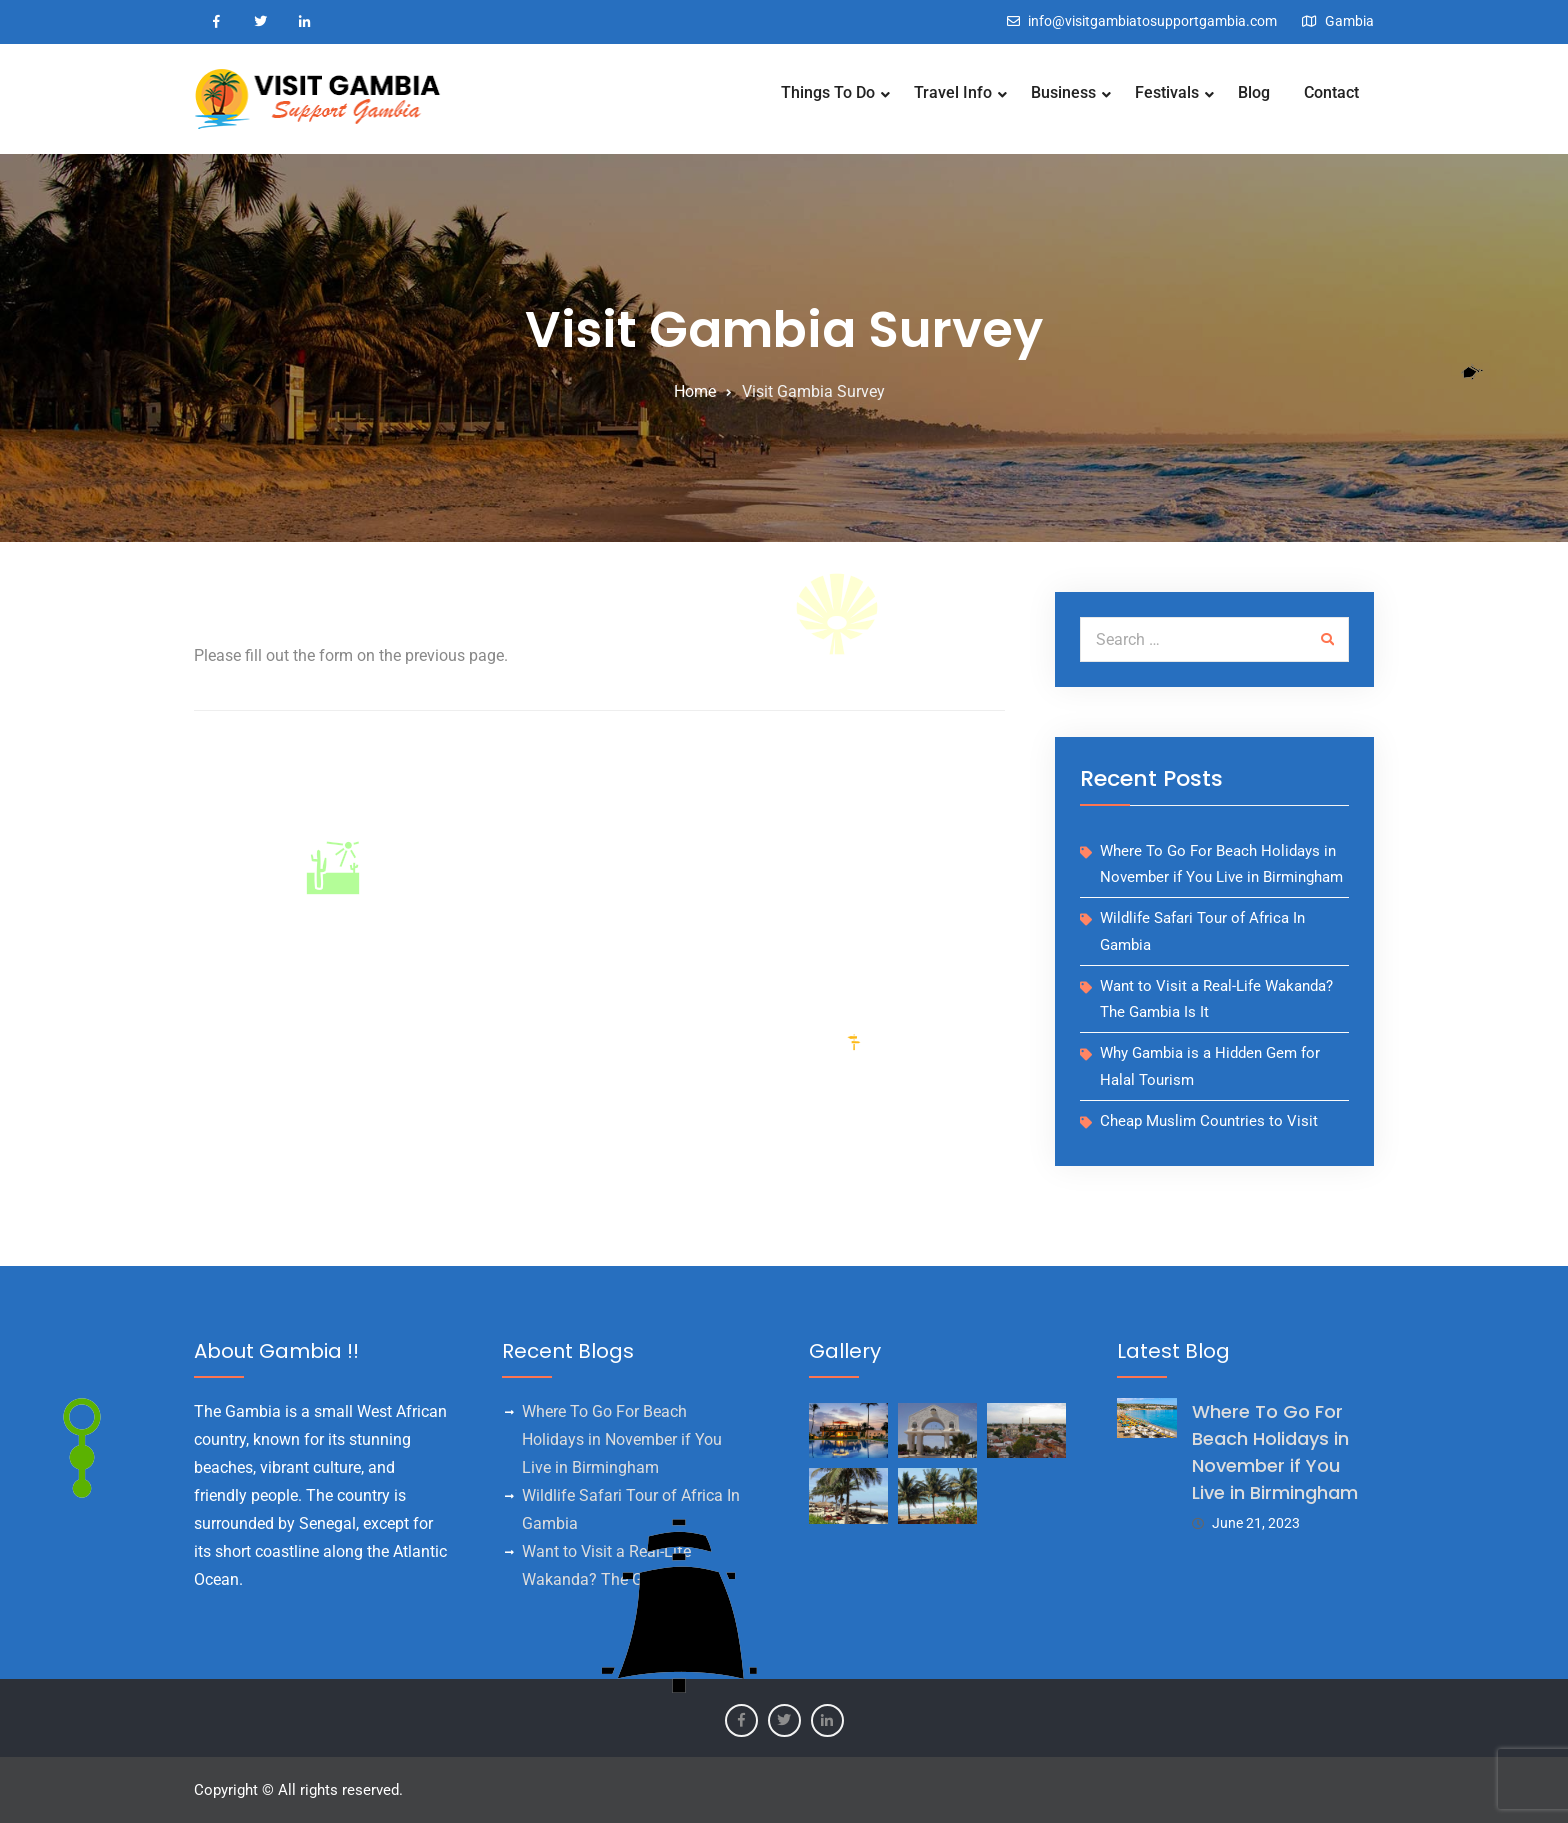 The width and height of the screenshot is (1568, 1823). I want to click on navigate to different game areas or levels, so click(854, 1042).